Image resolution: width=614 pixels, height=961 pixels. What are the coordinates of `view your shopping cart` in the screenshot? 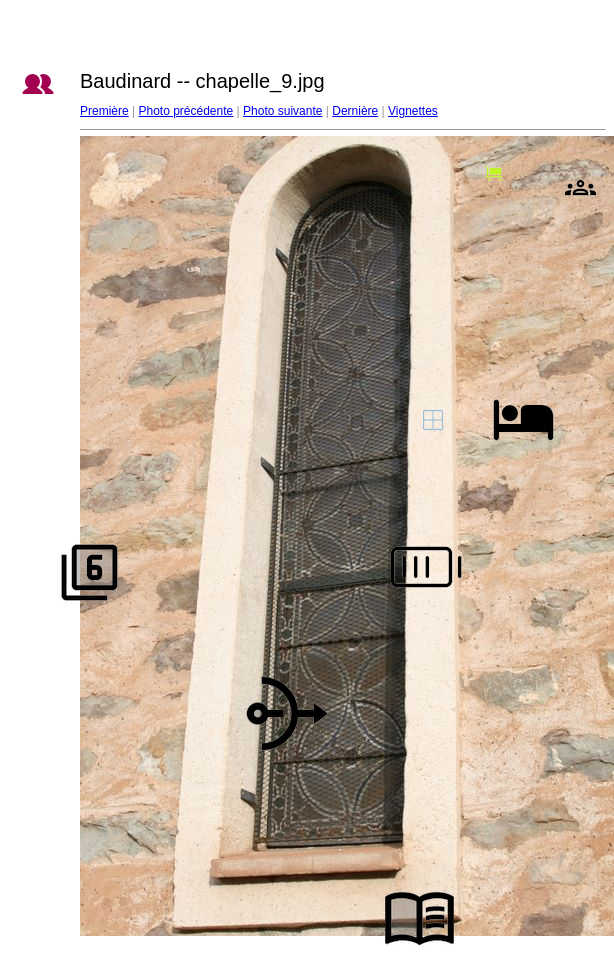 It's located at (493, 172).